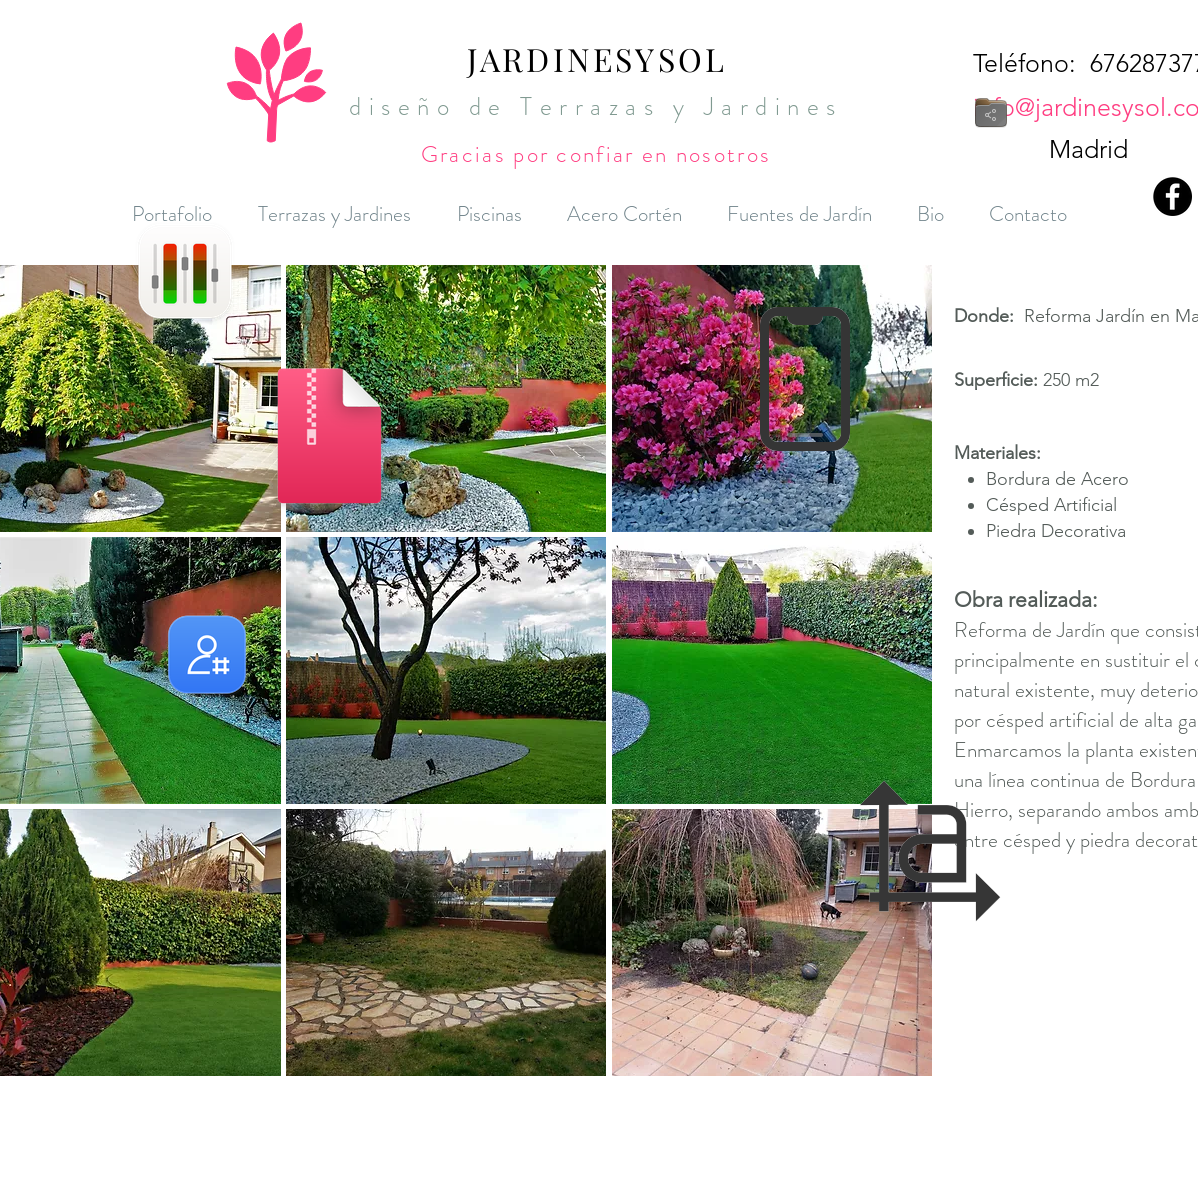 The width and height of the screenshot is (1198, 1190). I want to click on open font viewer application, so click(927, 853).